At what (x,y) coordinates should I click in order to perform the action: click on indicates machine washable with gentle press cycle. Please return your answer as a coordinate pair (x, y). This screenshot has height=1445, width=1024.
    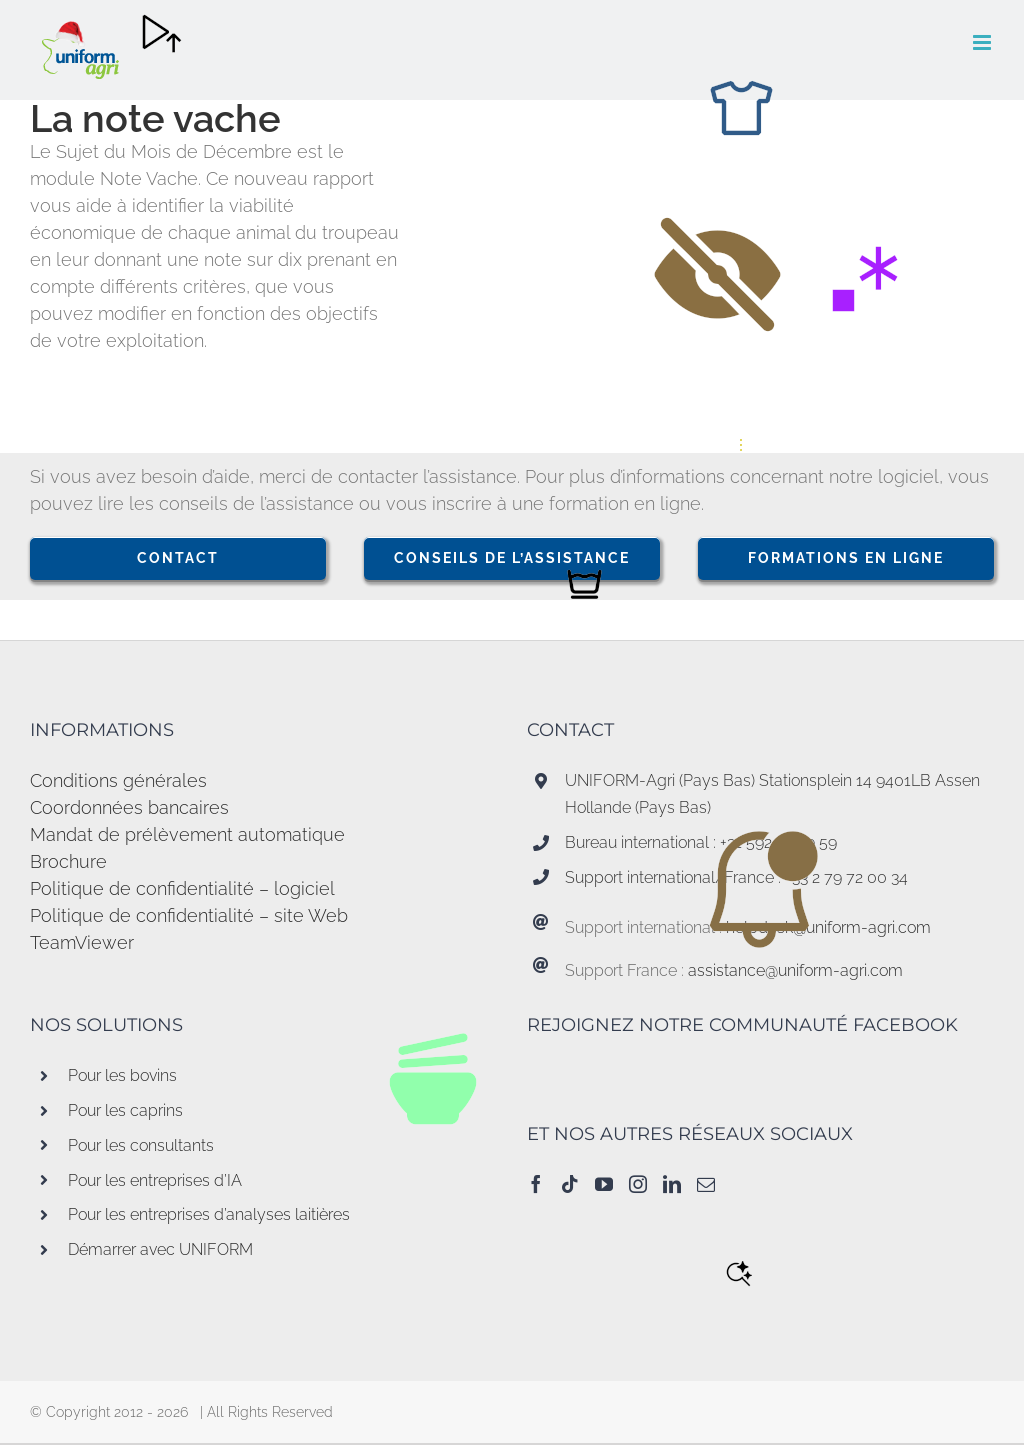
    Looking at the image, I should click on (584, 583).